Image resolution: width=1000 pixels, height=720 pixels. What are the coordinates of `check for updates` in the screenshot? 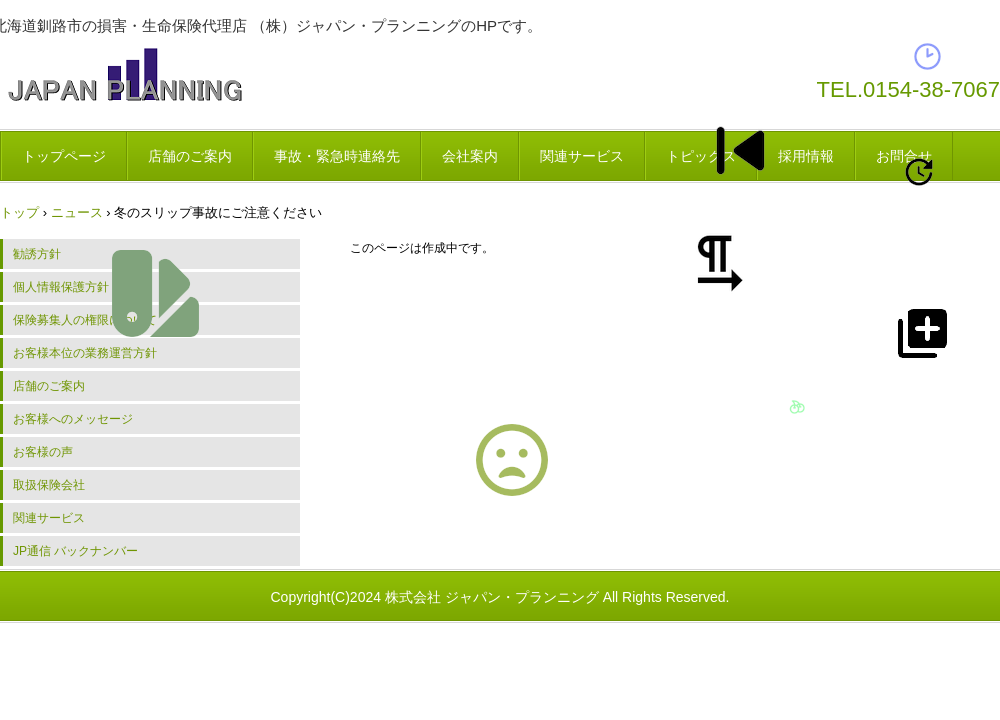 It's located at (919, 172).